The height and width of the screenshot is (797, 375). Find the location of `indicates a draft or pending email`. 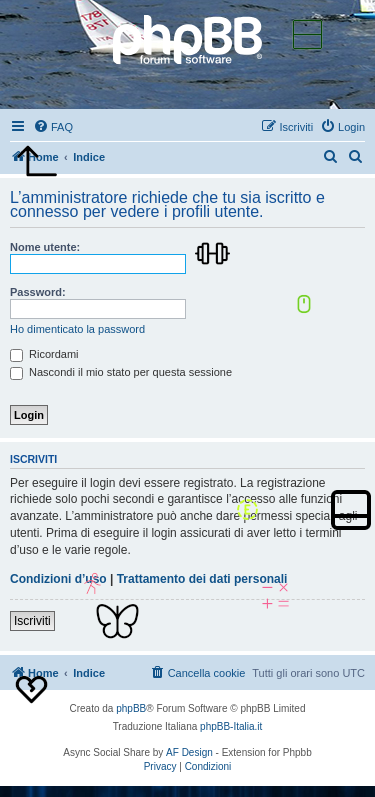

indicates a draft or pending email is located at coordinates (247, 509).